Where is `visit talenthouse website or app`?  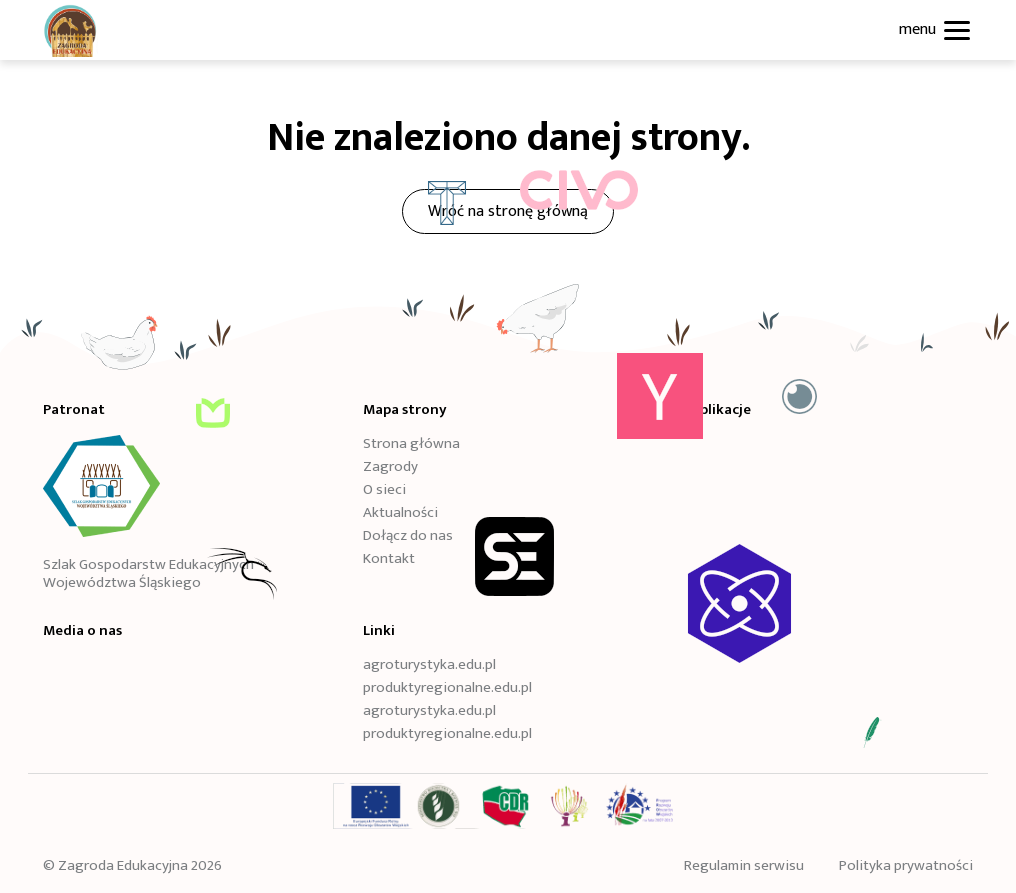 visit talenthouse website or app is located at coordinates (447, 203).